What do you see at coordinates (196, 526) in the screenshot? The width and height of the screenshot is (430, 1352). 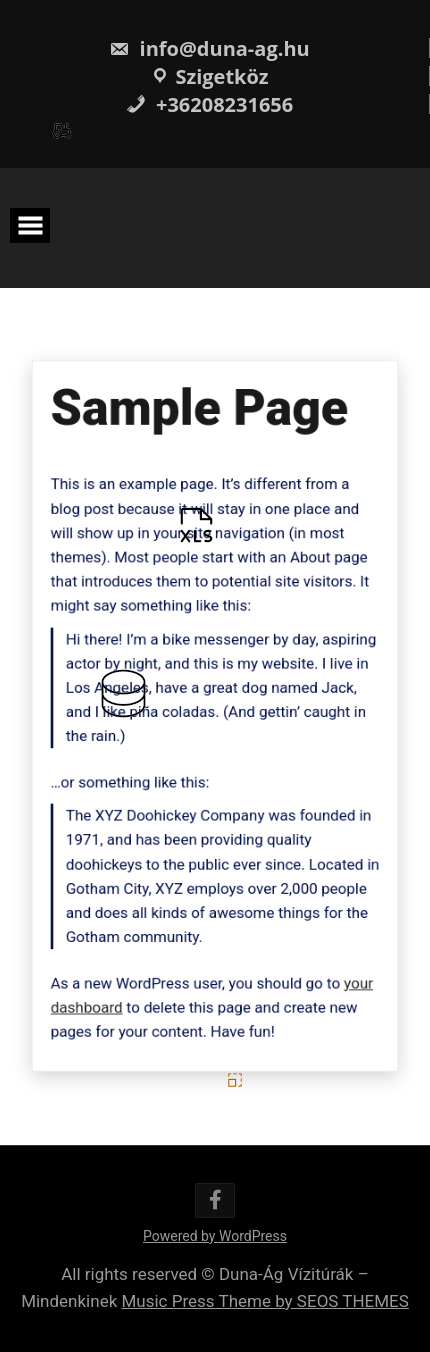 I see `open an excel spreadsheet file` at bounding box center [196, 526].